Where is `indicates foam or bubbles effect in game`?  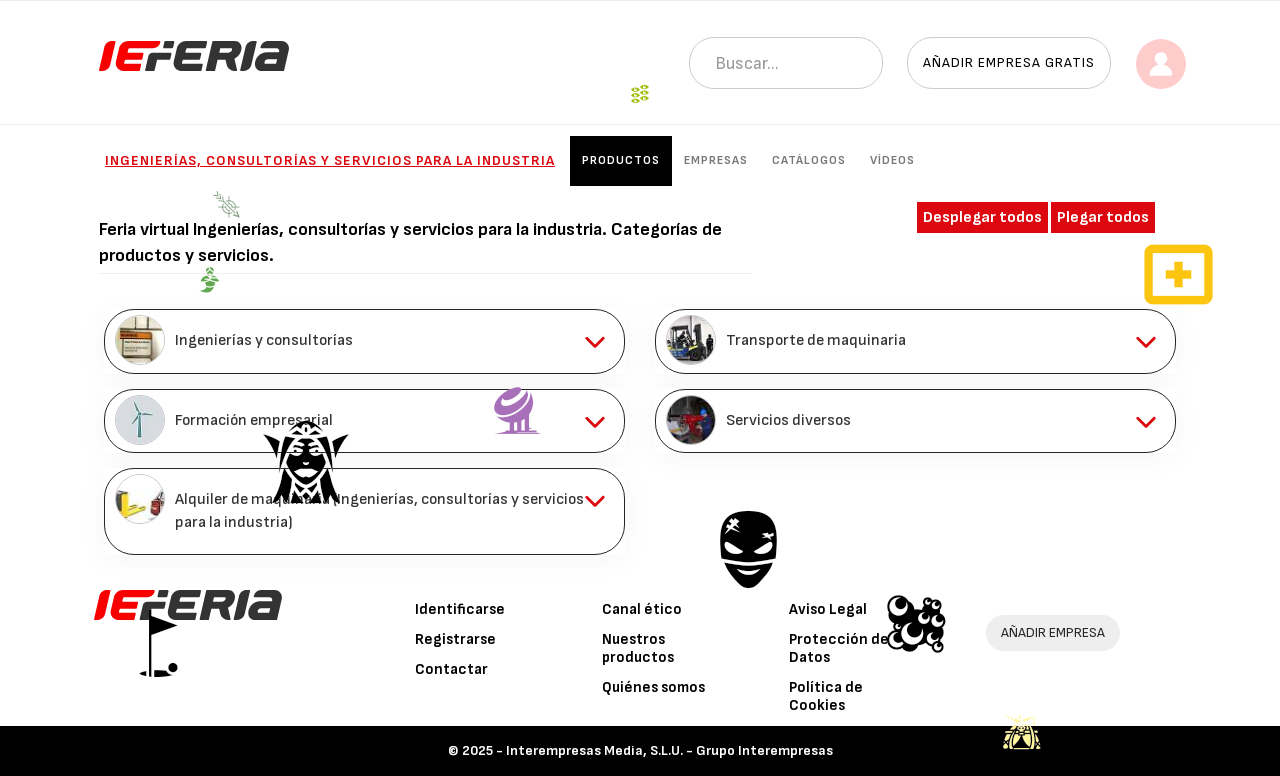
indicates foam or bubbles effect in game is located at coordinates (915, 624).